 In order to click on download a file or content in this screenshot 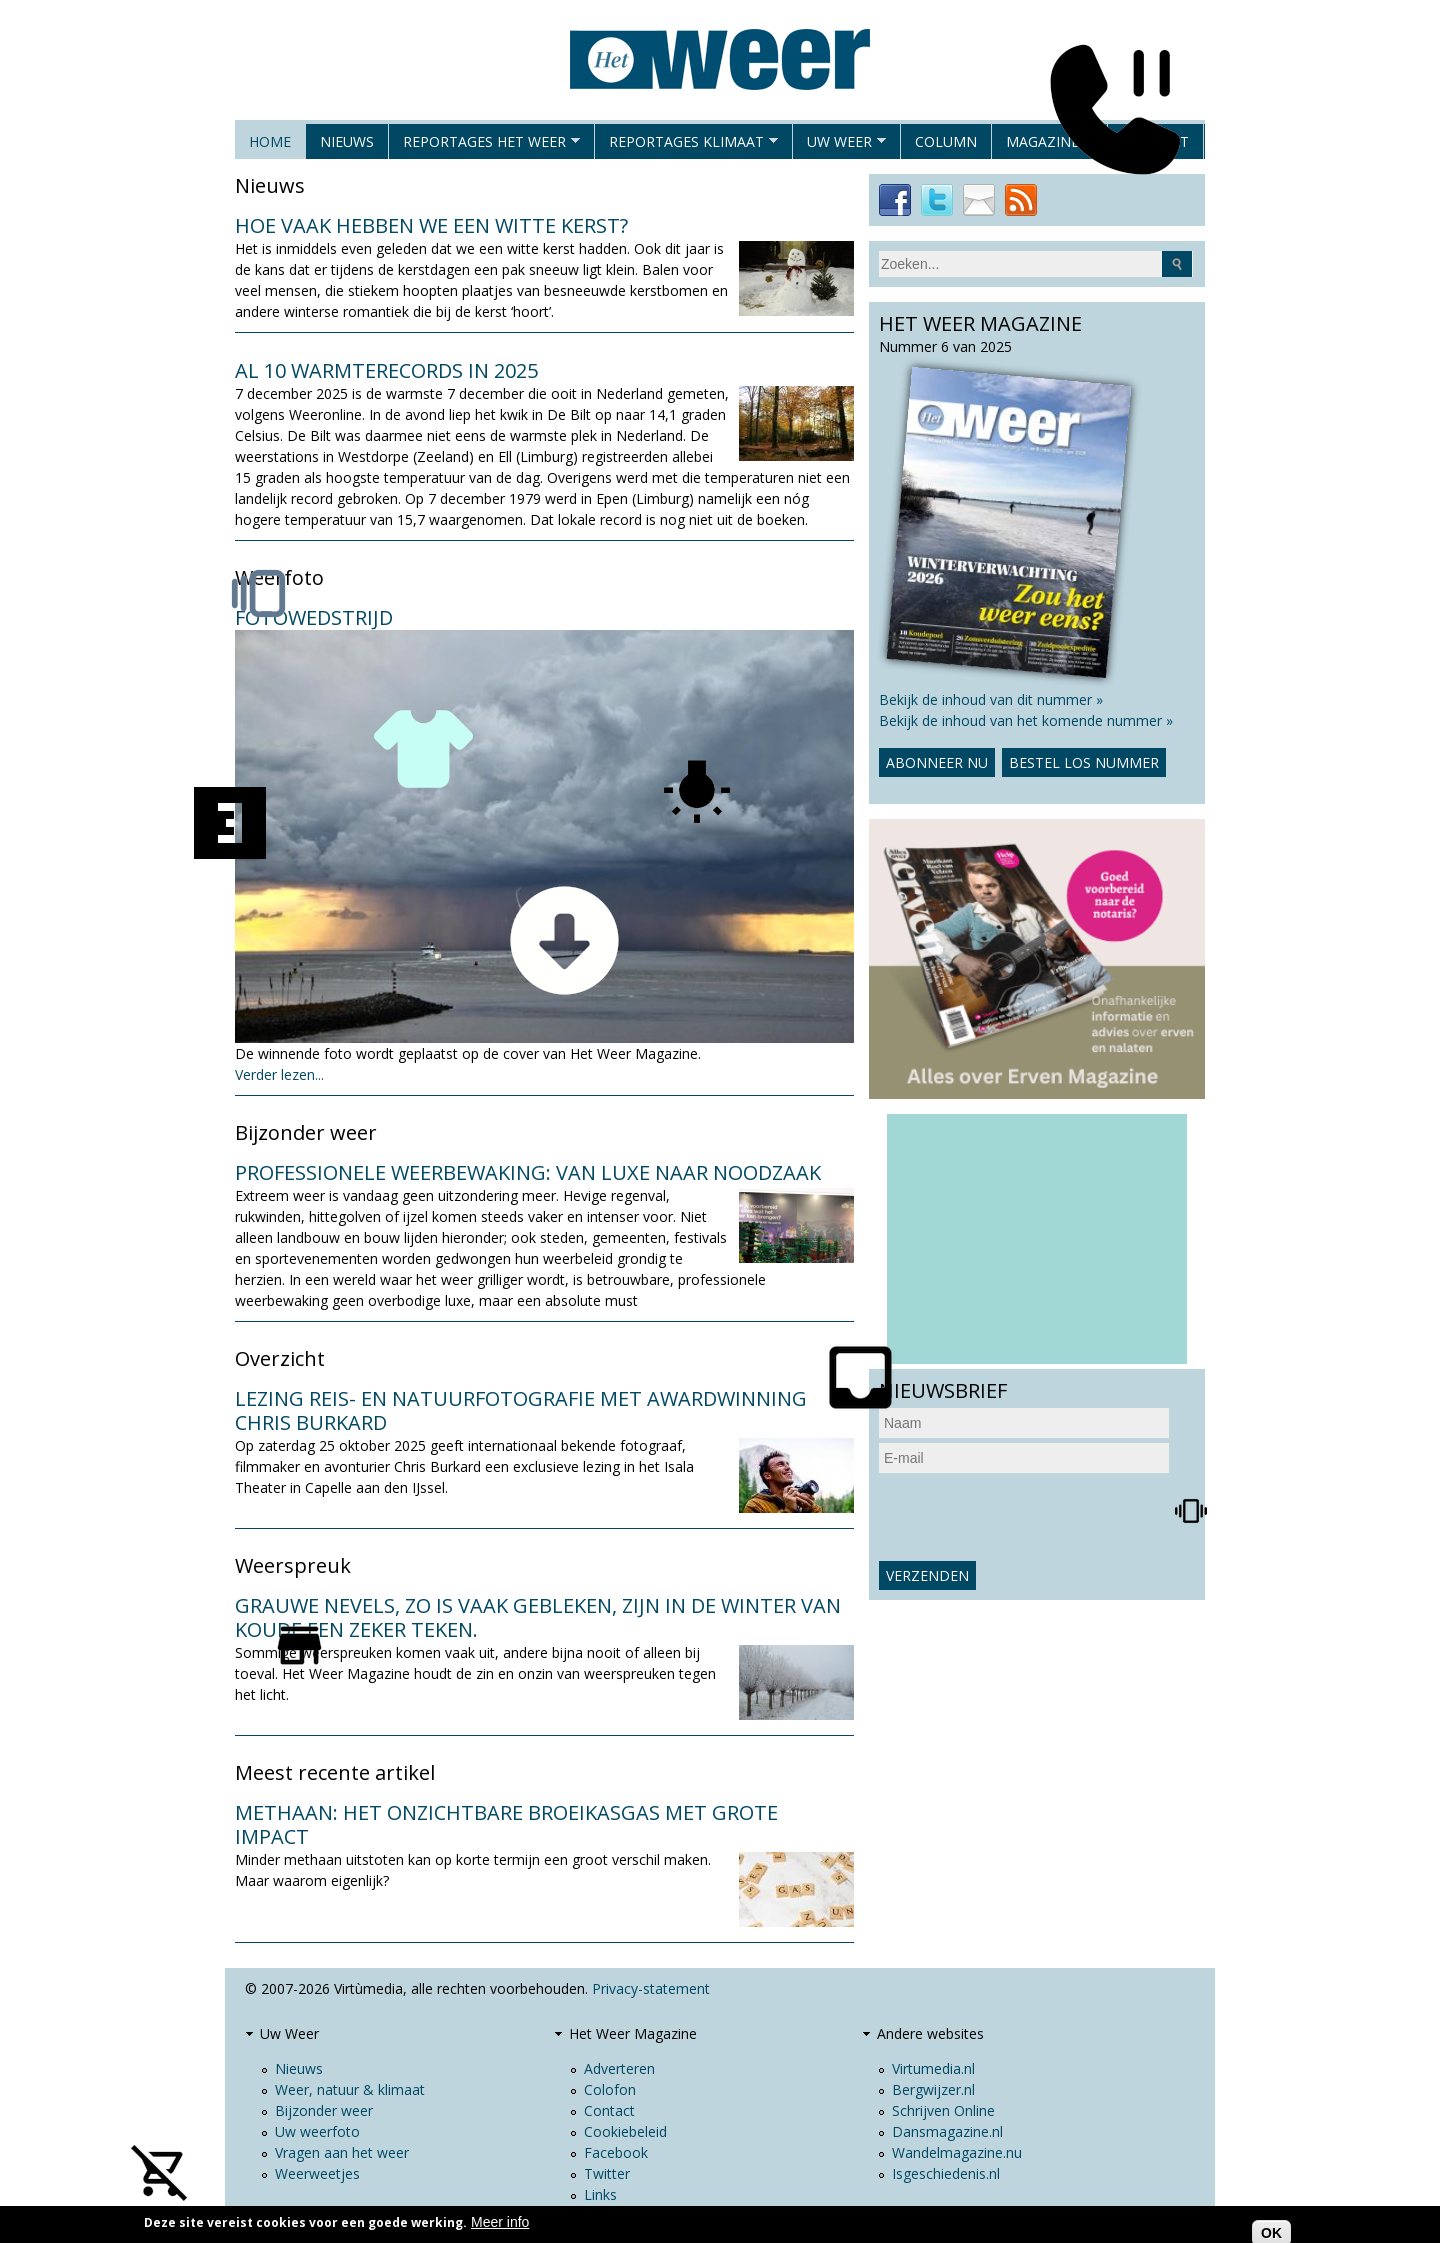, I will do `click(564, 940)`.